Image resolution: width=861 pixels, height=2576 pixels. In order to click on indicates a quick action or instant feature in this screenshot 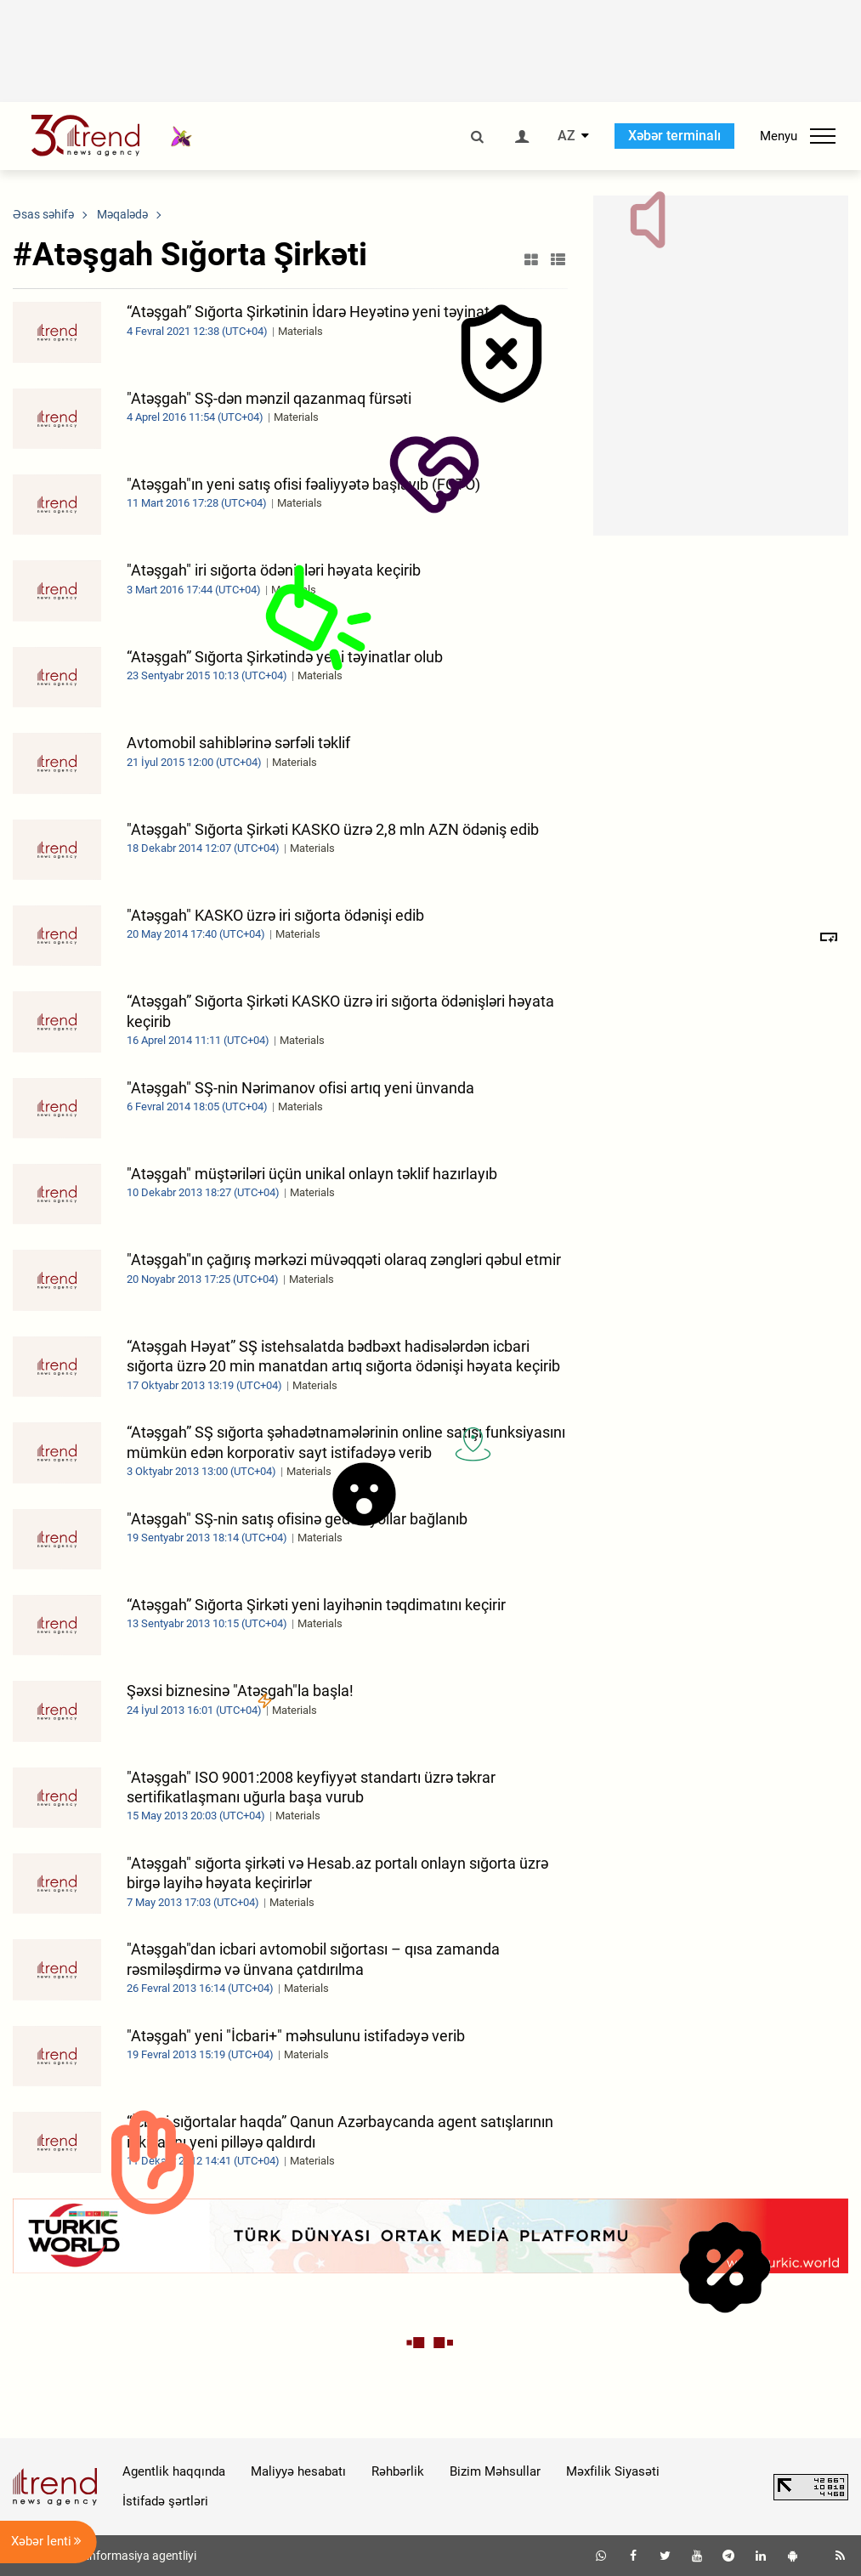, I will do `click(264, 1700)`.